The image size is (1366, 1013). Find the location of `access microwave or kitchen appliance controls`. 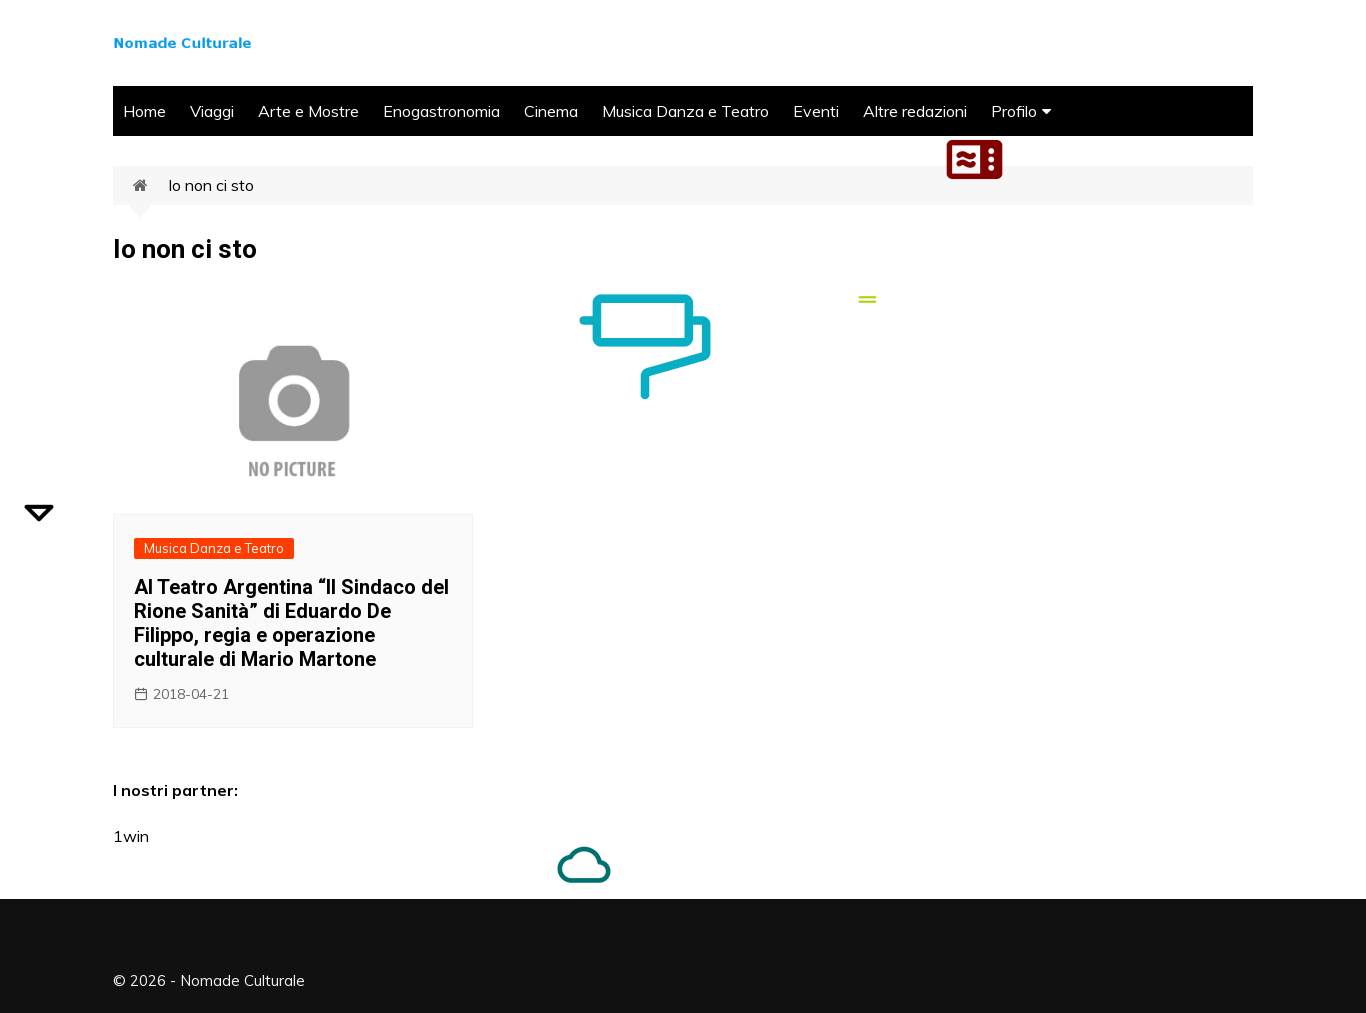

access microwave or kitchen appliance controls is located at coordinates (974, 159).